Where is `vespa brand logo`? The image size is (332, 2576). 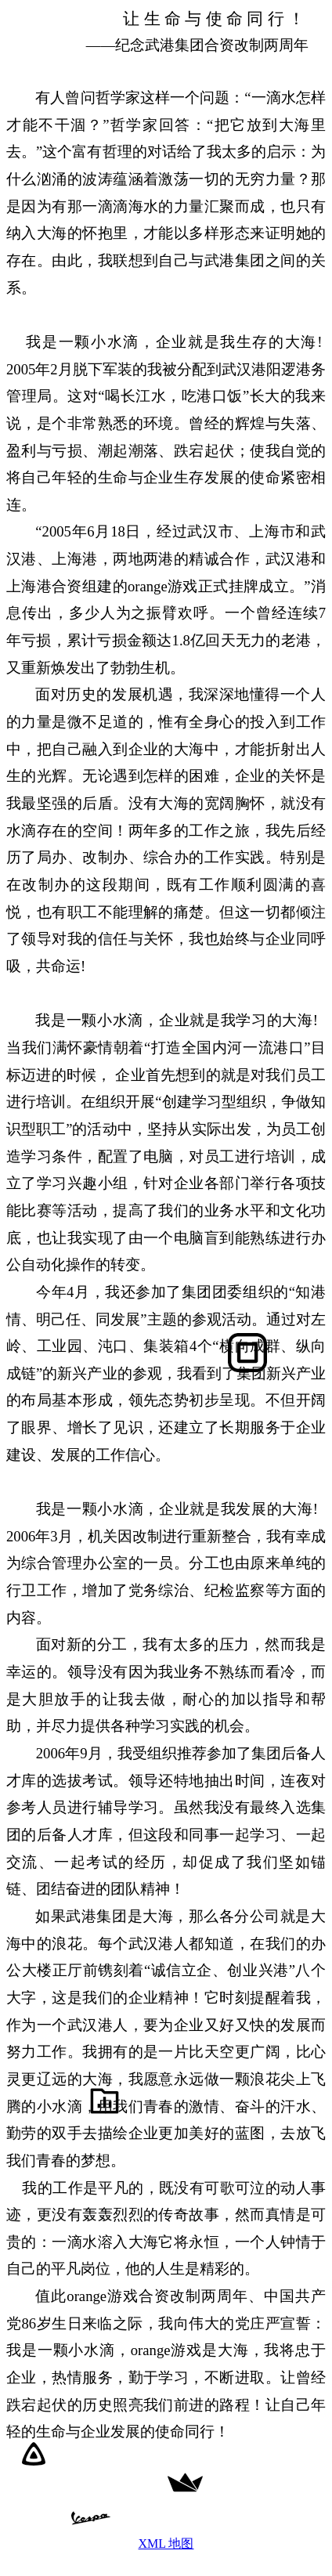 vespa brand logo is located at coordinates (91, 2518).